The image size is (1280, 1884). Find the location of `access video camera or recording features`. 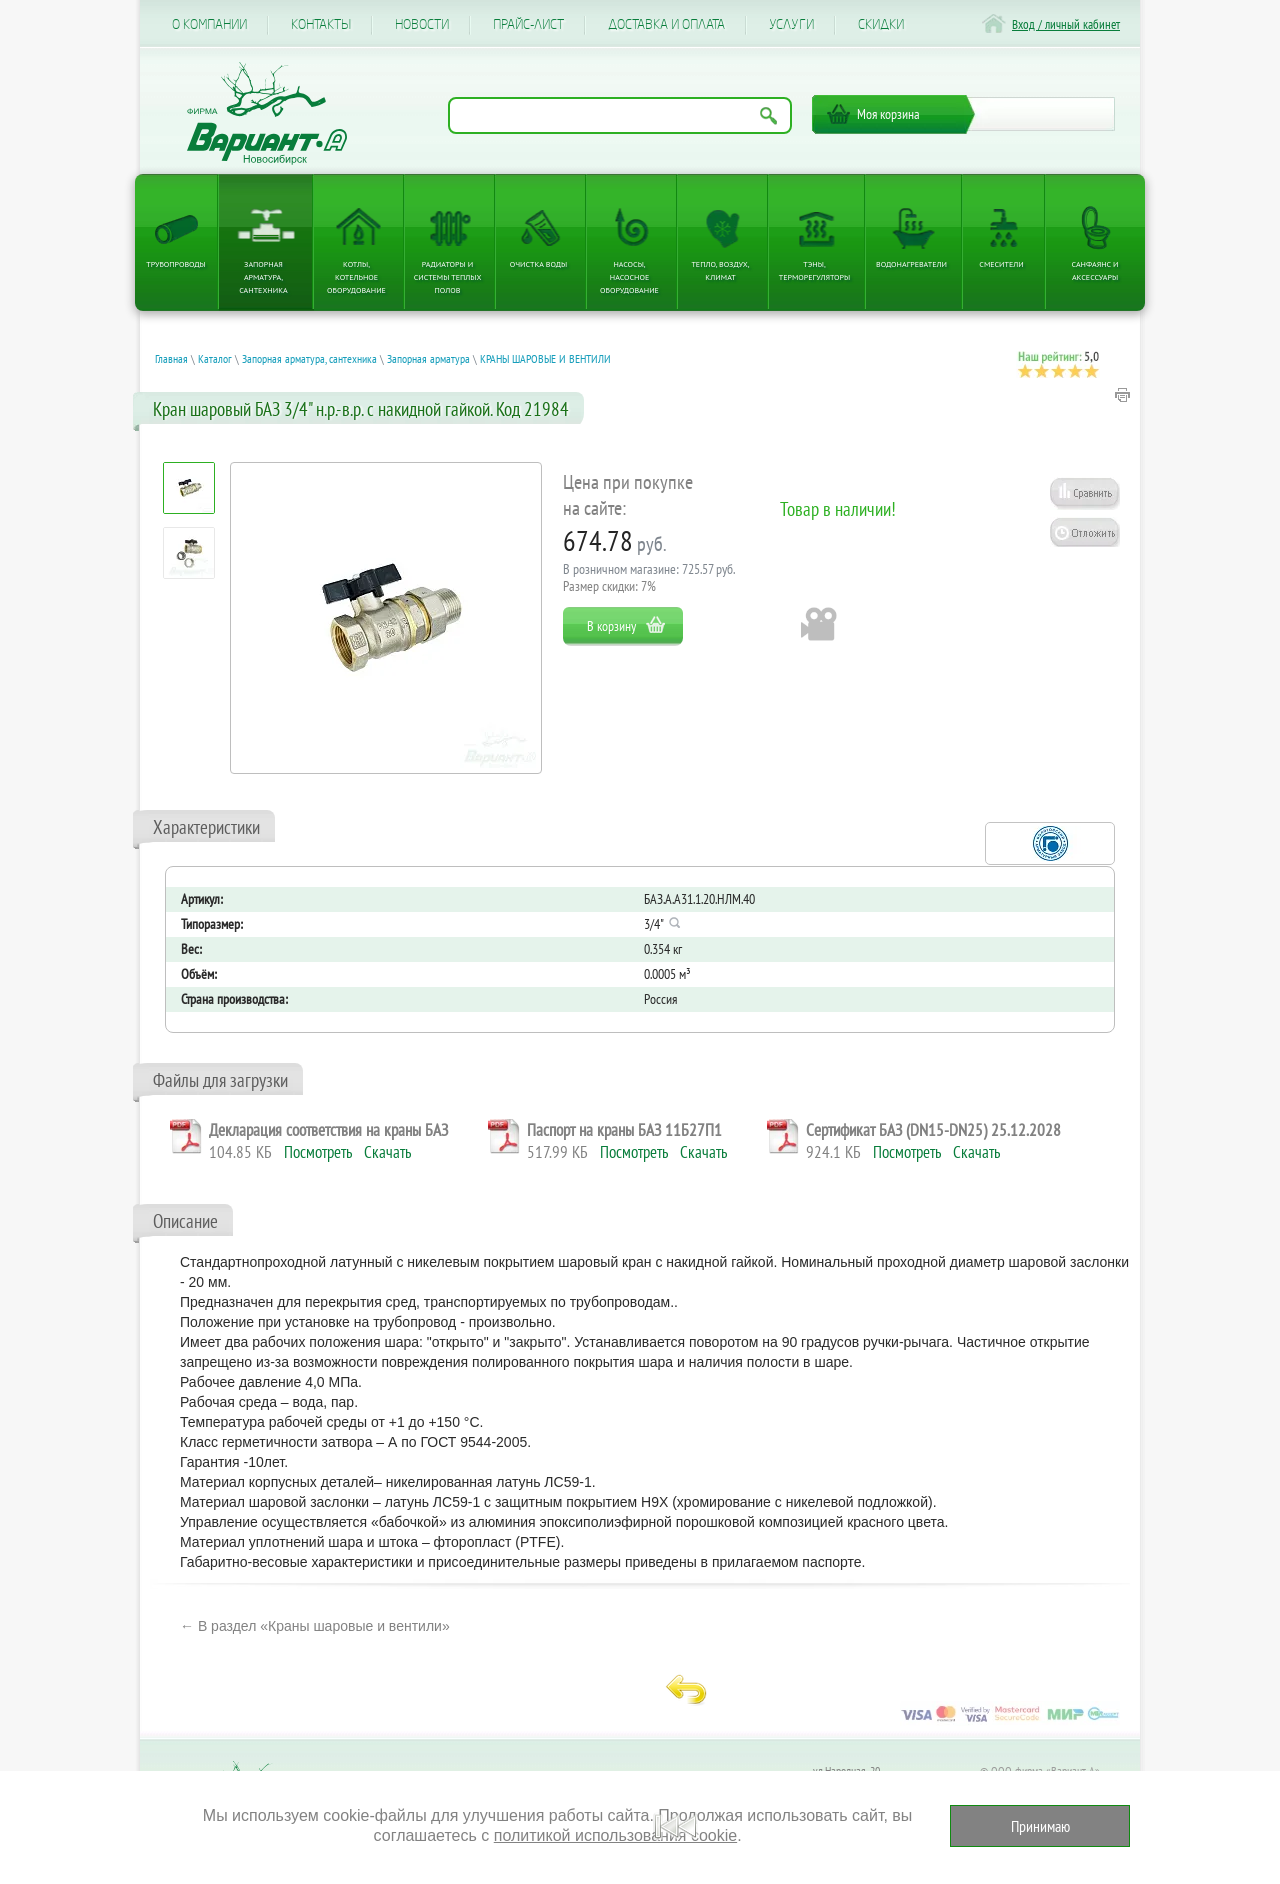

access video camera or recording features is located at coordinates (820, 624).